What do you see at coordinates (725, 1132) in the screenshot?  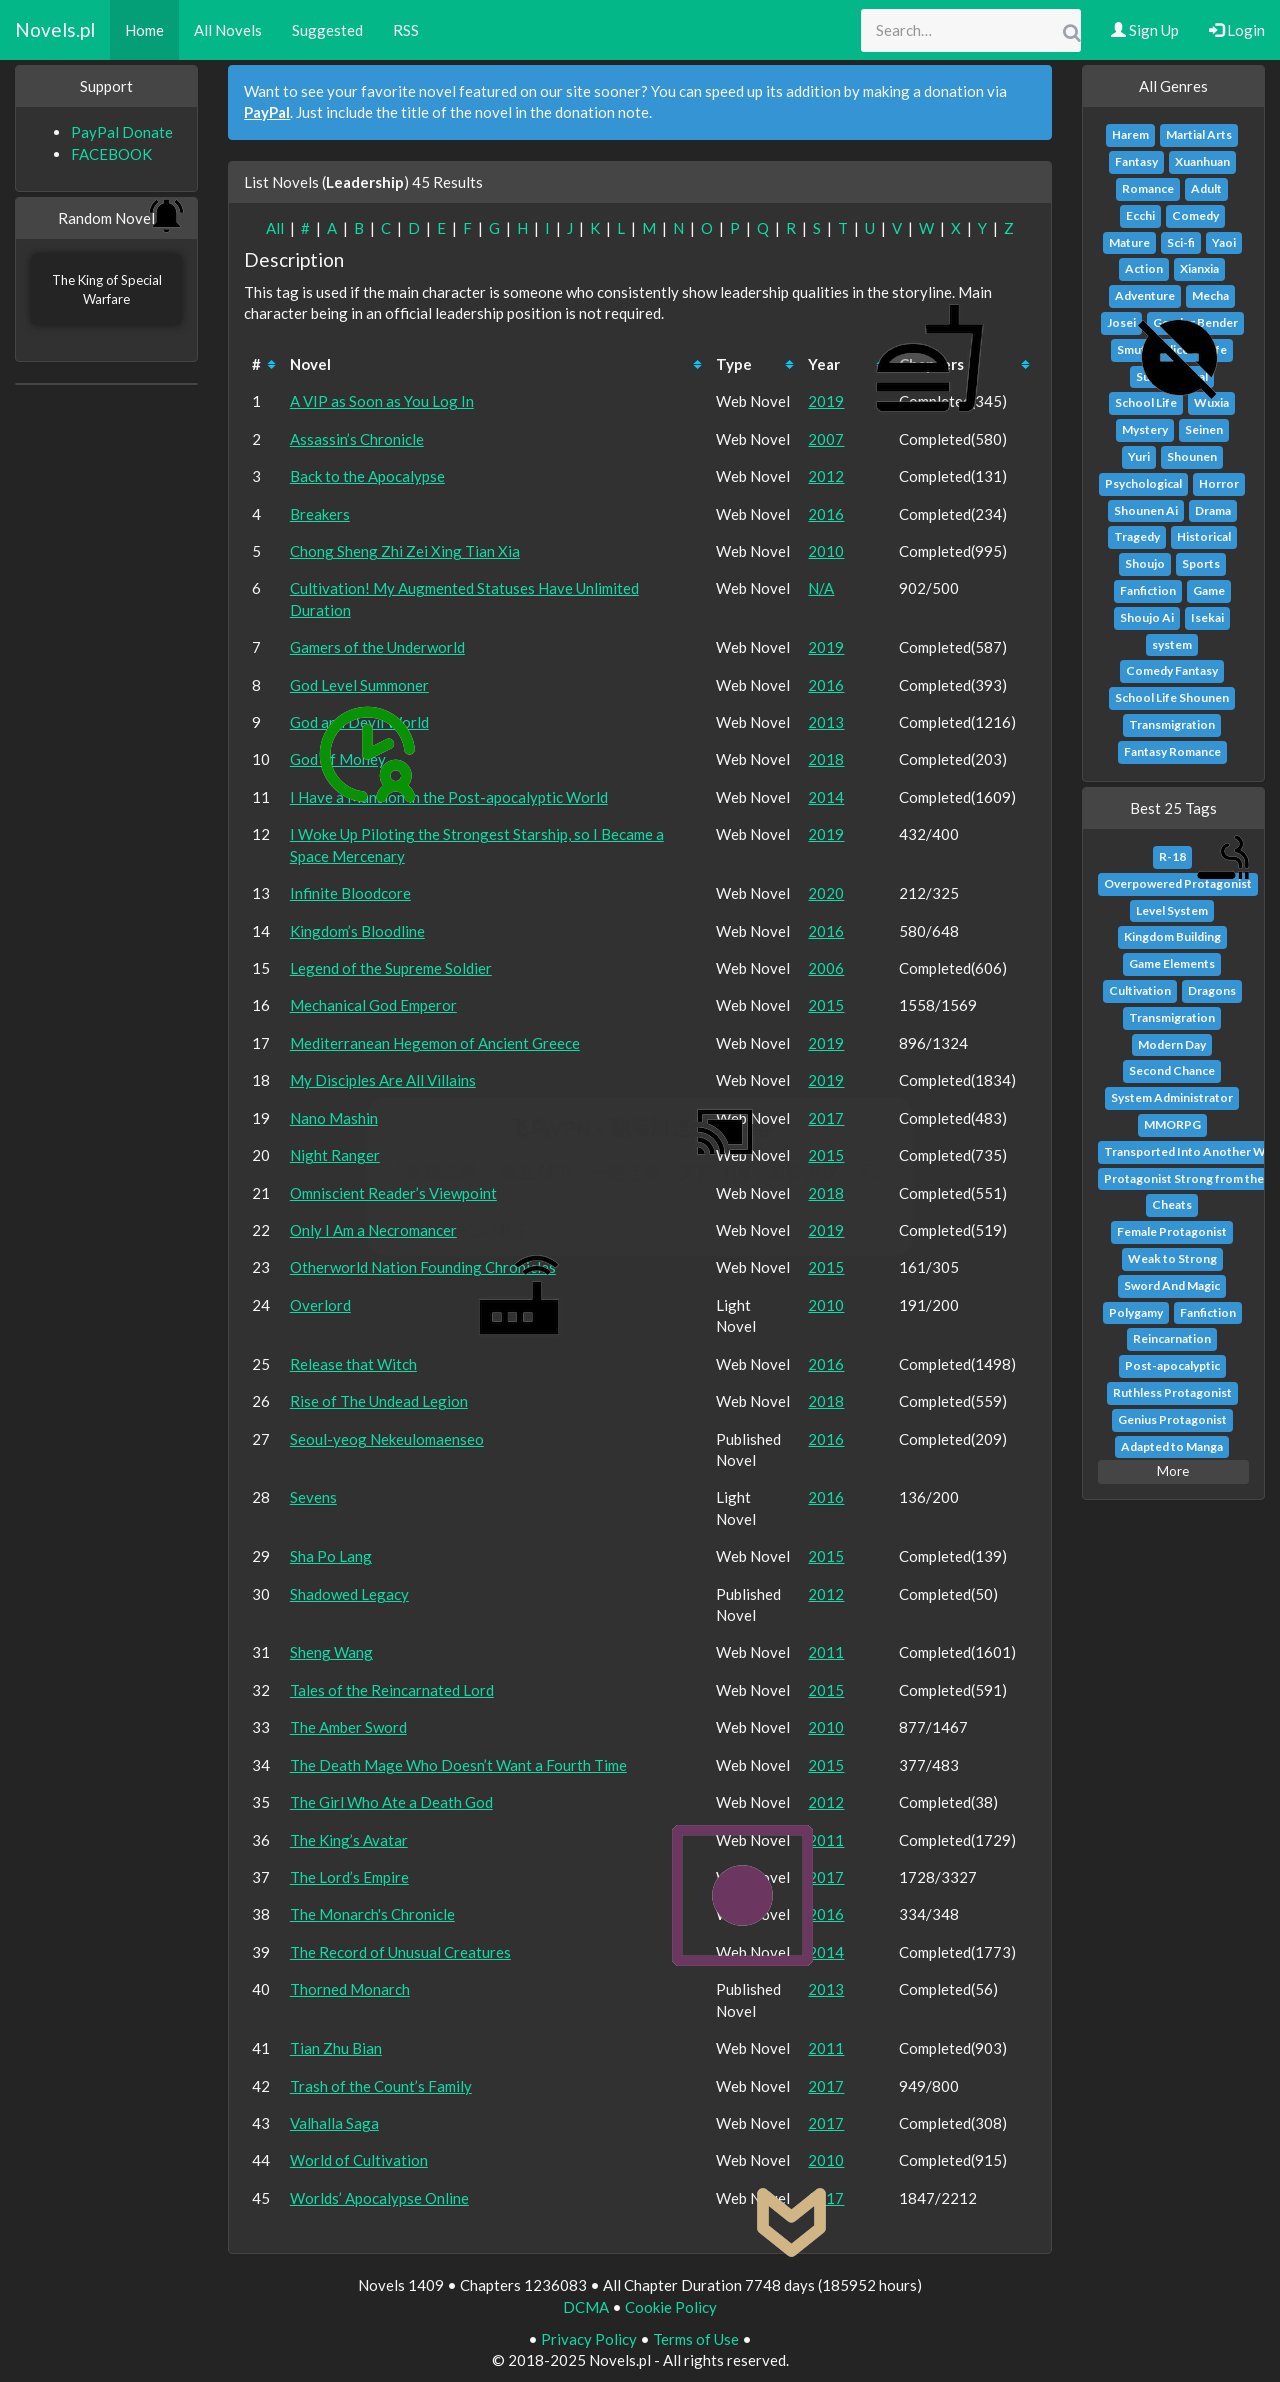 I see `indicates active casting connection to a display` at bounding box center [725, 1132].